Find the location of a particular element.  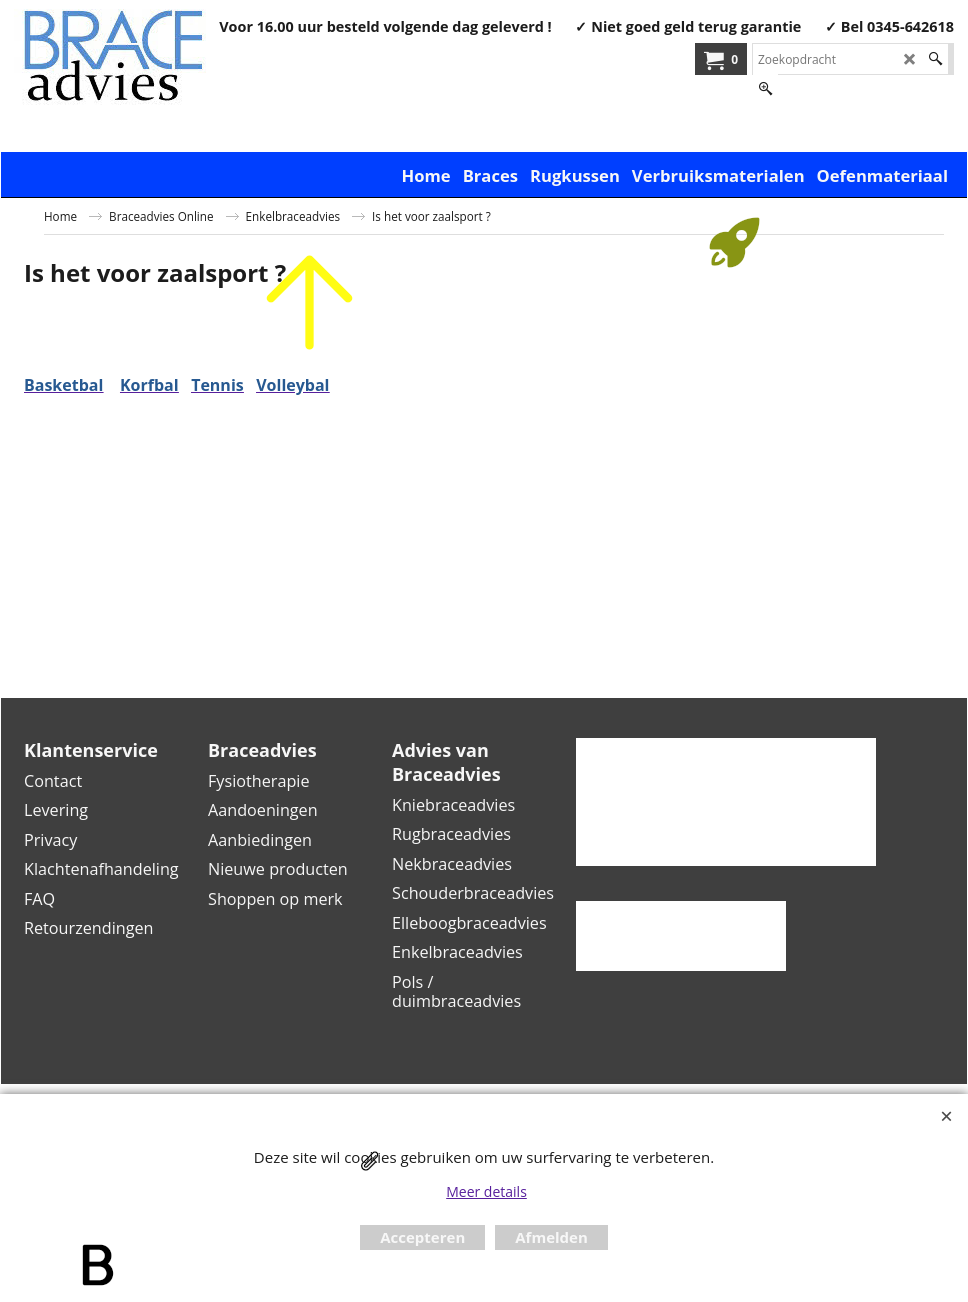

launch or deploy a project is located at coordinates (734, 242).